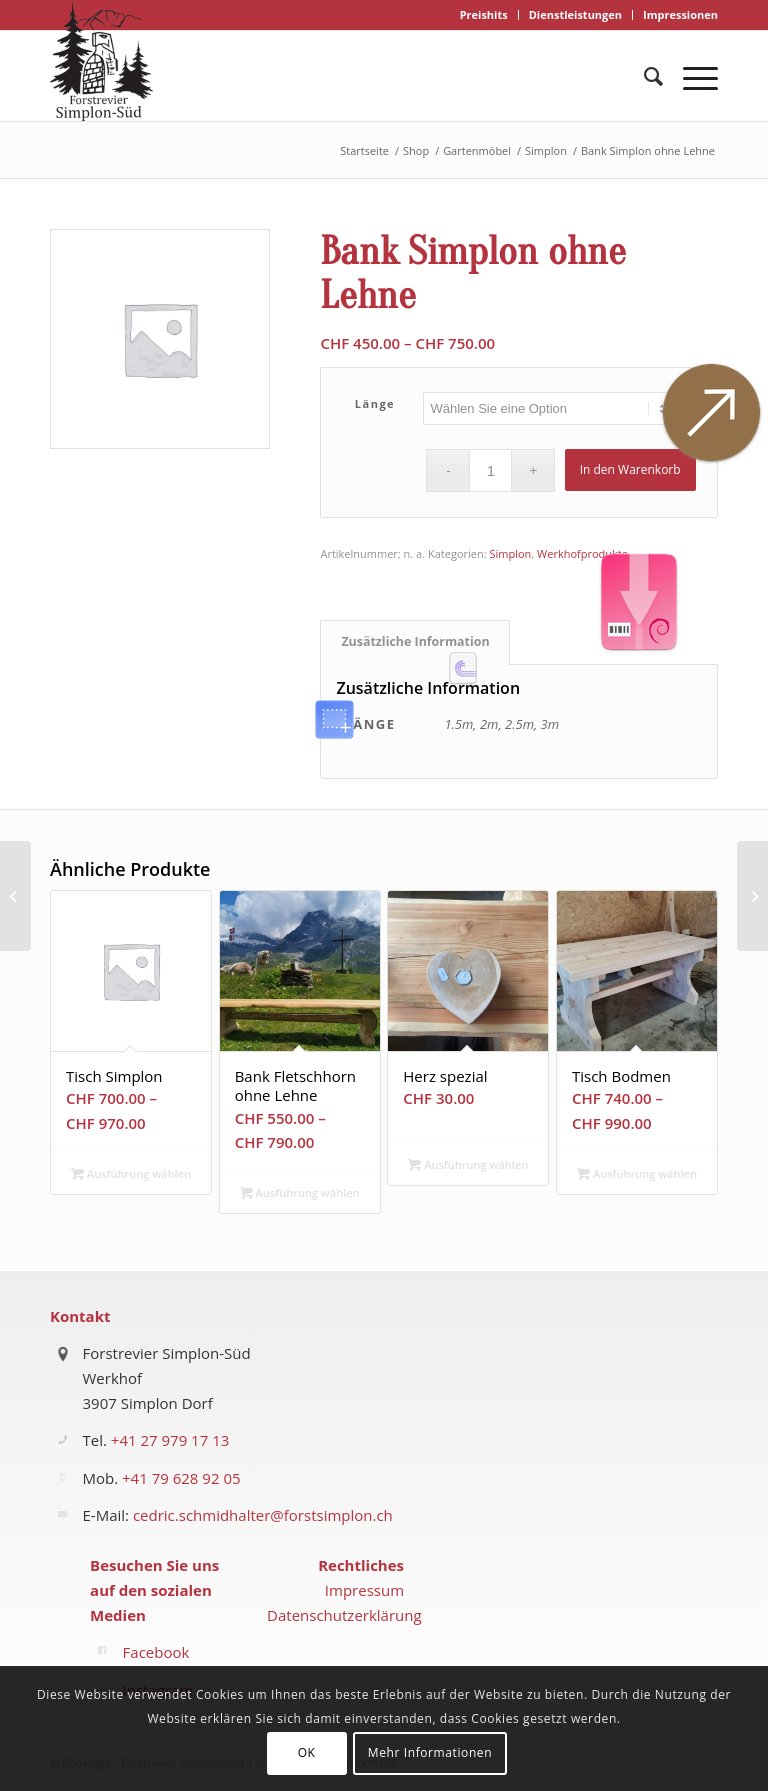  What do you see at coordinates (463, 668) in the screenshot?
I see `a bittorrent torrent file` at bounding box center [463, 668].